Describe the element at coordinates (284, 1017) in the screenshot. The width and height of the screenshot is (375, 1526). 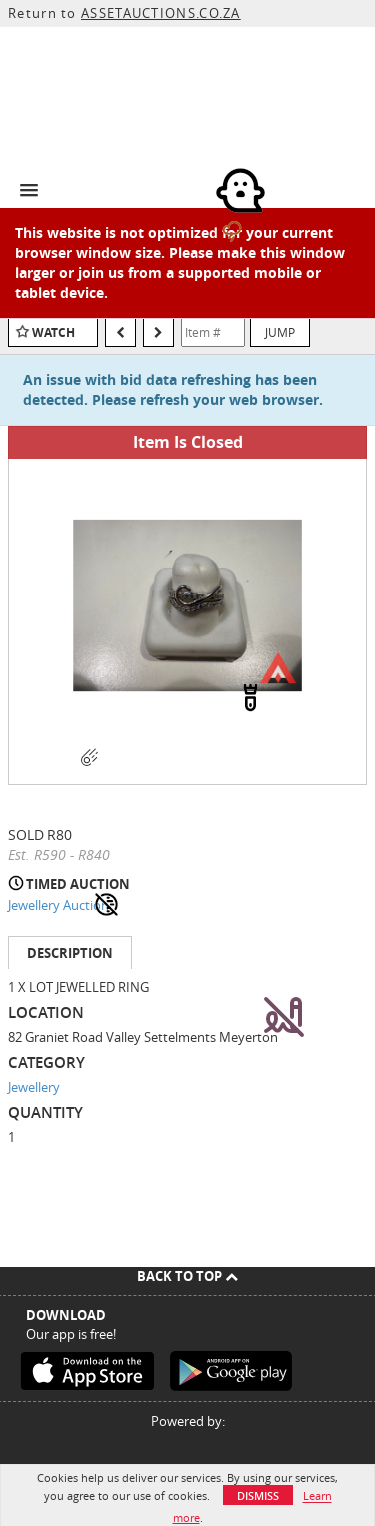
I see `disable auto-signature or sign-off` at that location.